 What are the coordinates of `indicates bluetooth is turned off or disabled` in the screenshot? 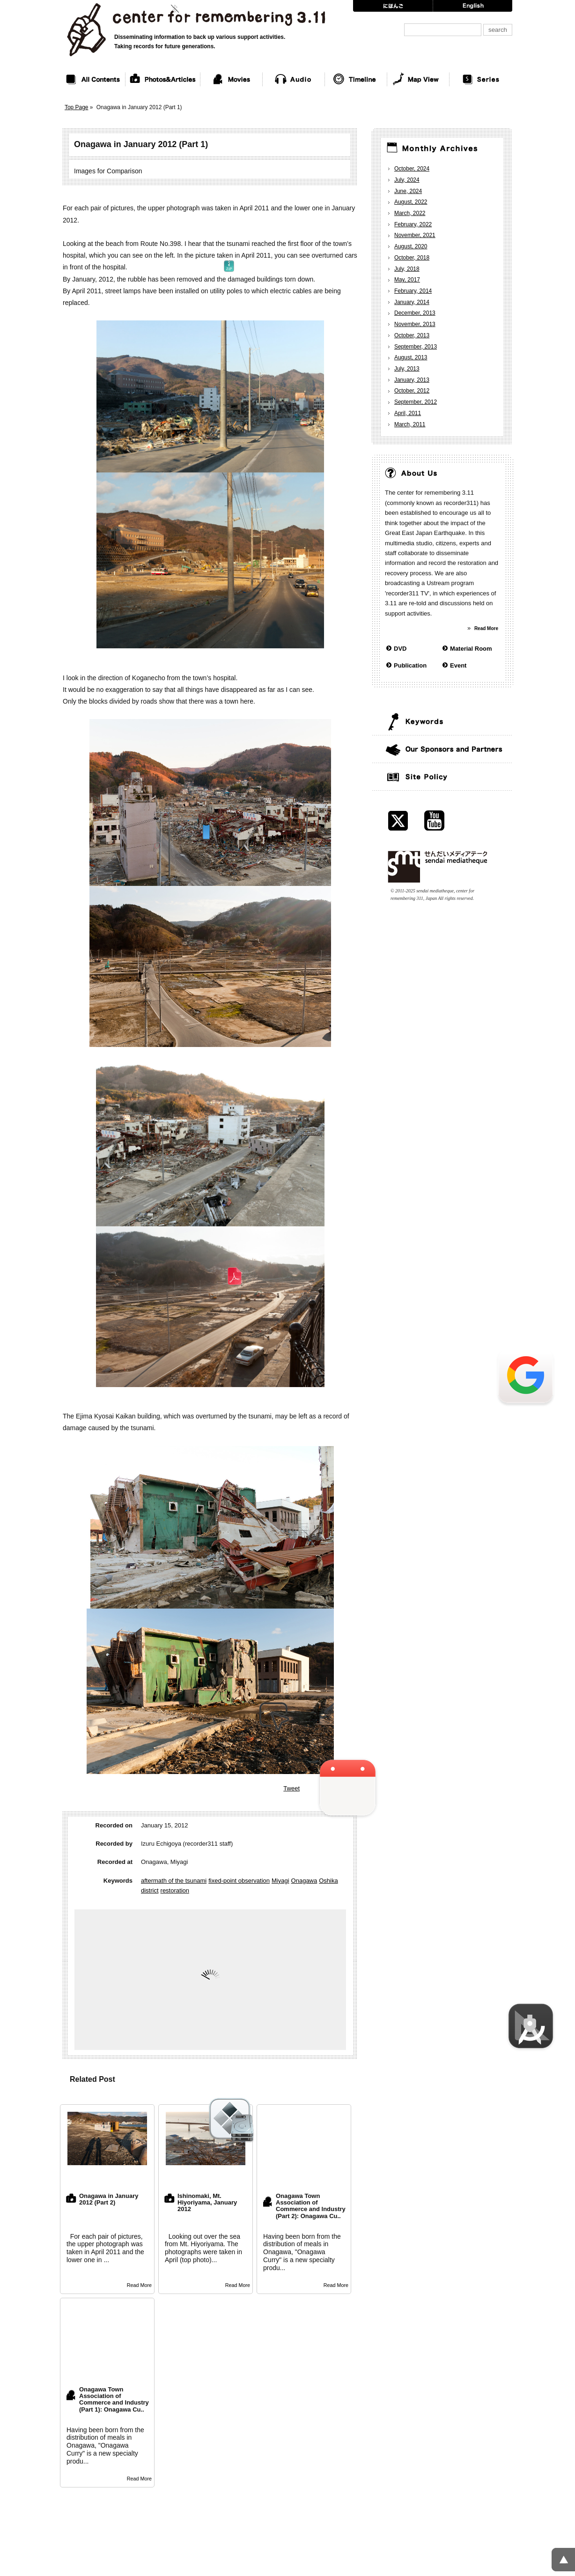 It's located at (175, 8).